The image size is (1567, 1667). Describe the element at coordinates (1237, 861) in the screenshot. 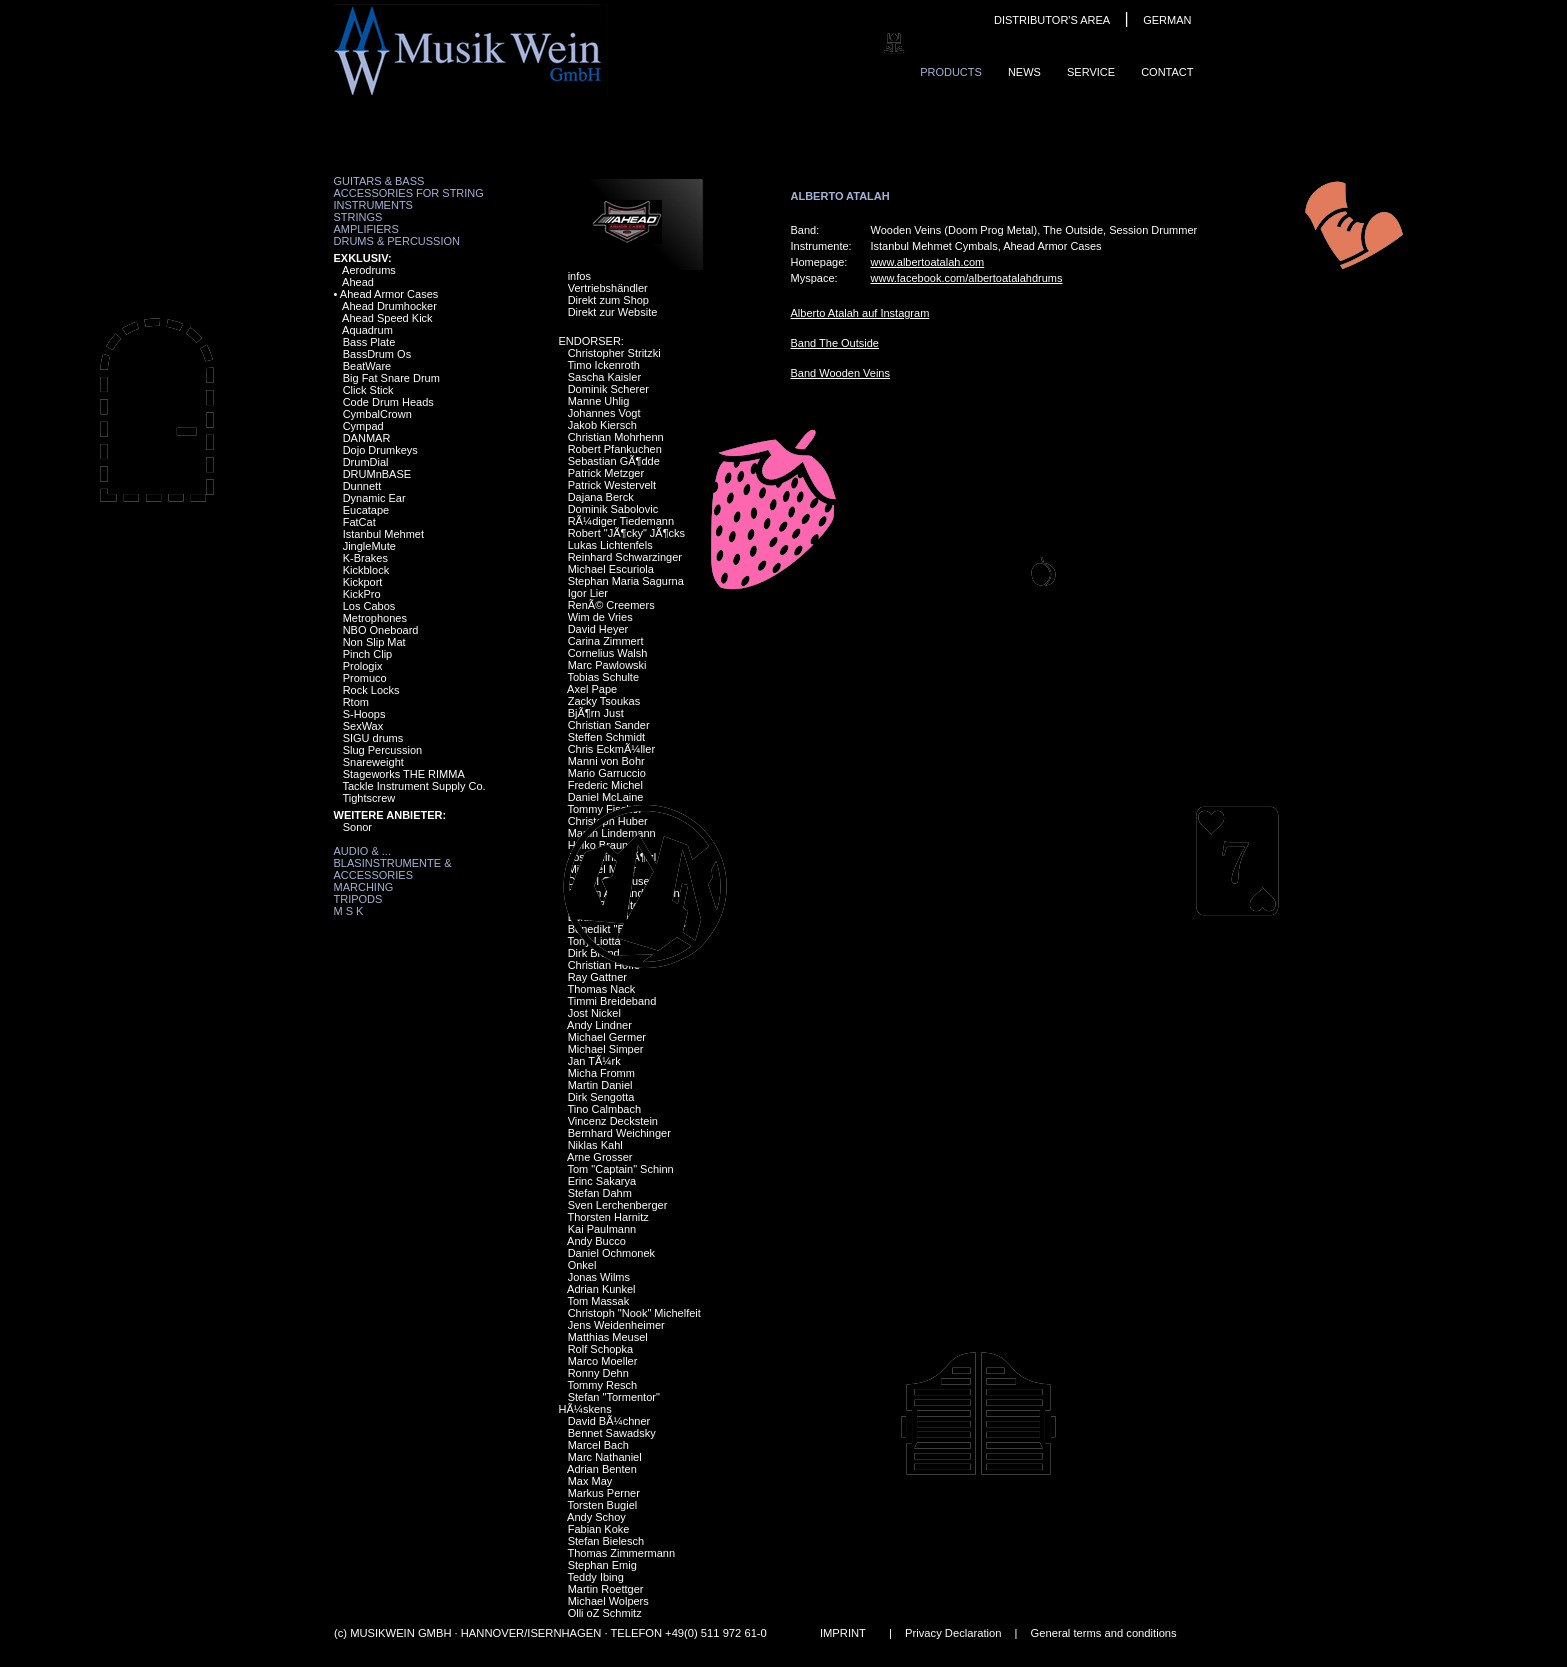

I see `seven of hearts playing card` at that location.